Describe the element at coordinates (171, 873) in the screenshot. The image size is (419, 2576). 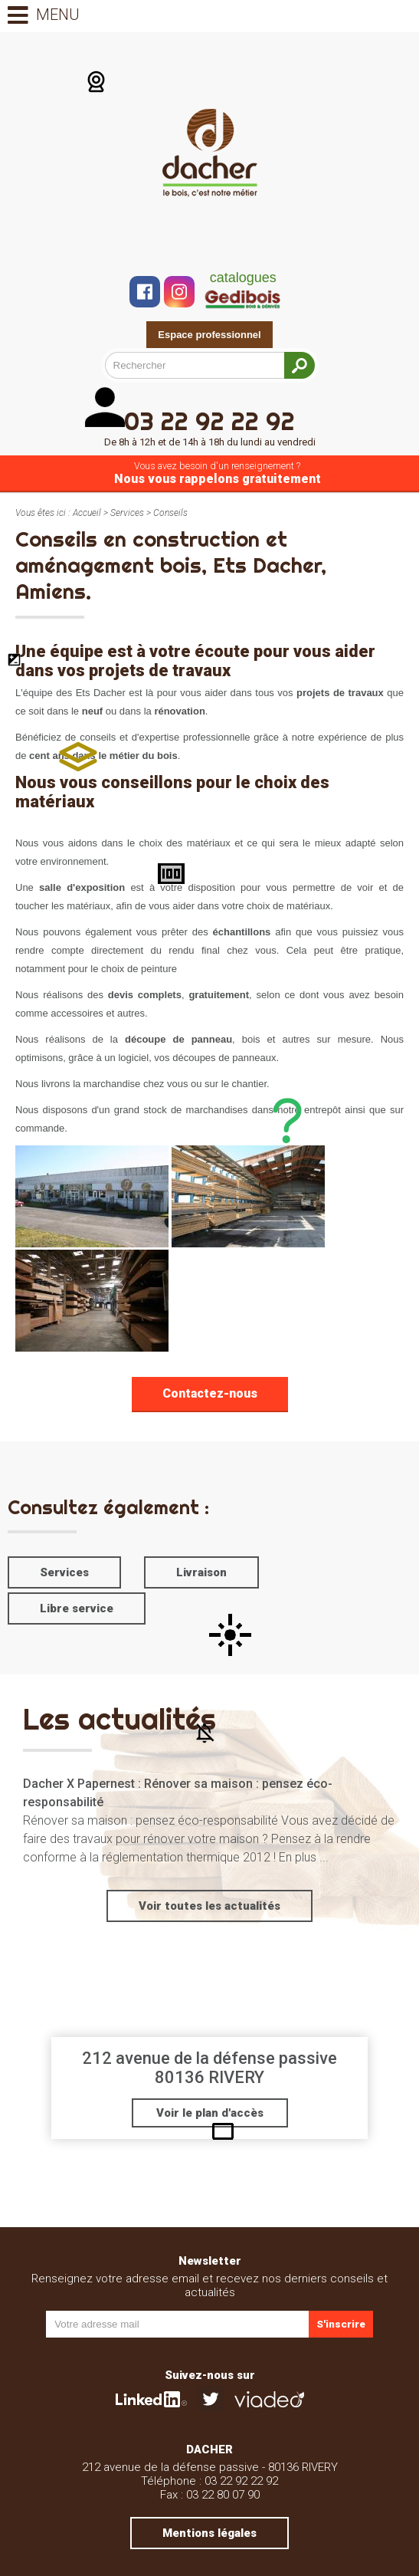
I see `view currency or money-related features` at that location.